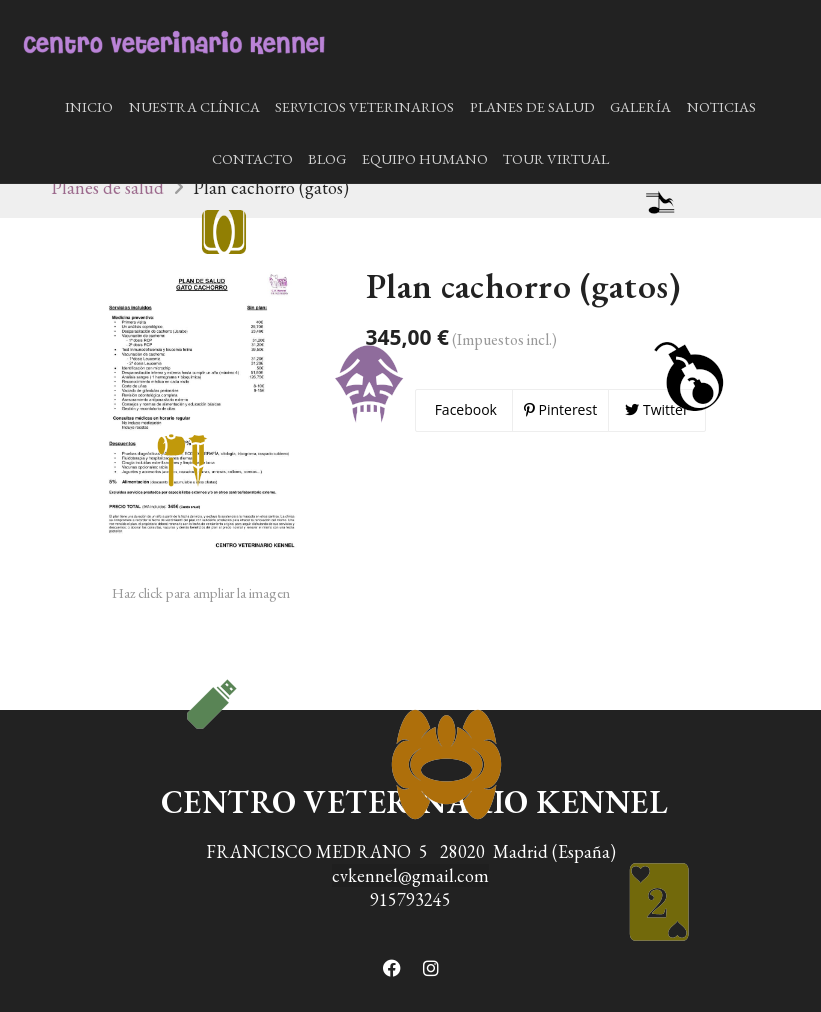 The width and height of the screenshot is (821, 1012). Describe the element at coordinates (446, 764) in the screenshot. I see `decorative mask or carnival costume icon` at that location.